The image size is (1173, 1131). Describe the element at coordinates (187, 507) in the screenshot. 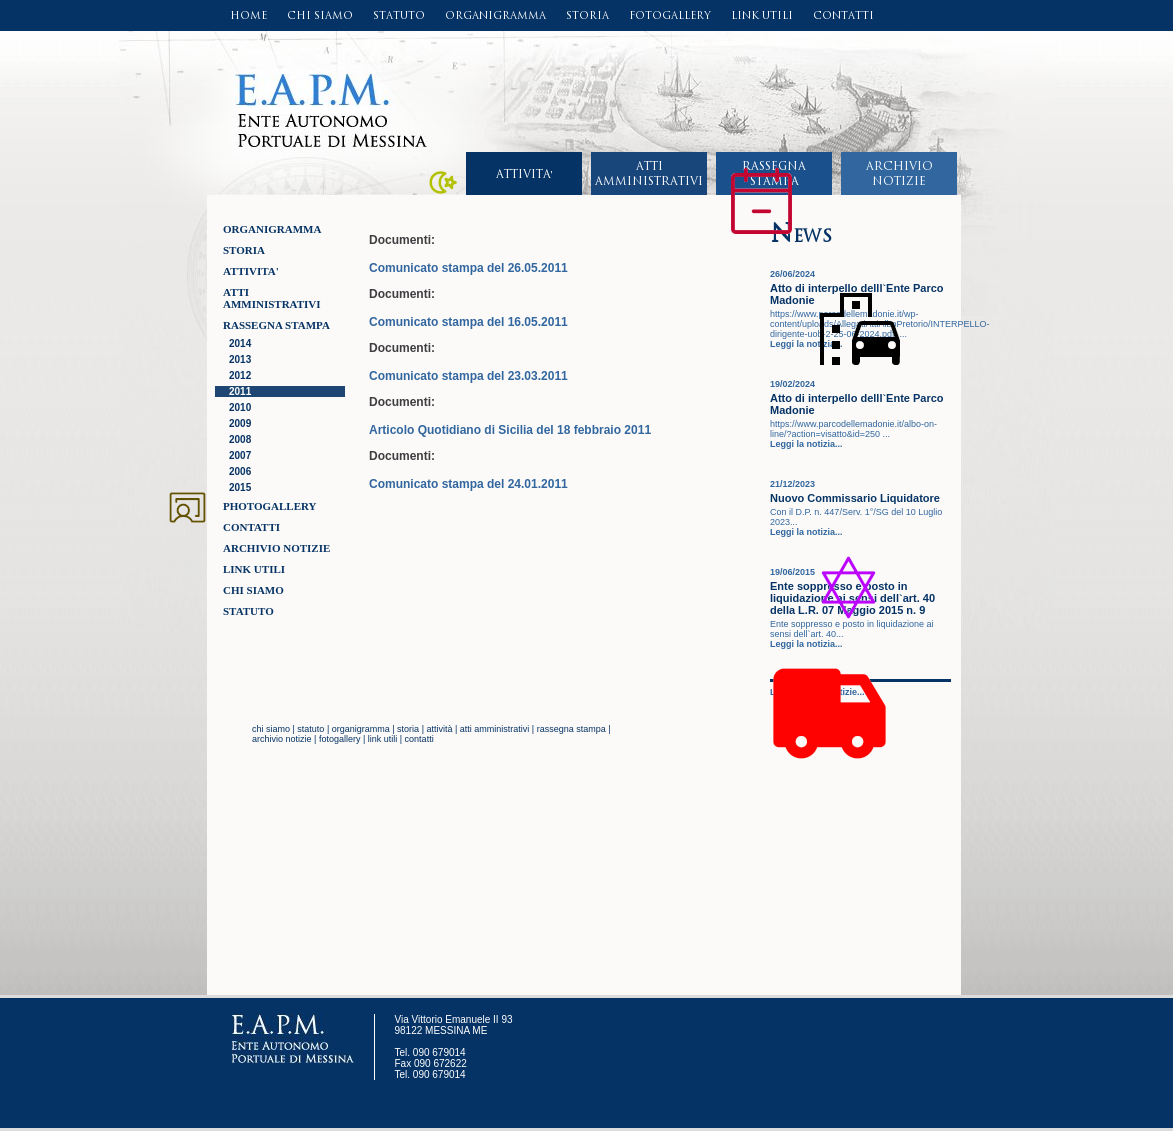

I see `access teaching or presentation tools` at that location.